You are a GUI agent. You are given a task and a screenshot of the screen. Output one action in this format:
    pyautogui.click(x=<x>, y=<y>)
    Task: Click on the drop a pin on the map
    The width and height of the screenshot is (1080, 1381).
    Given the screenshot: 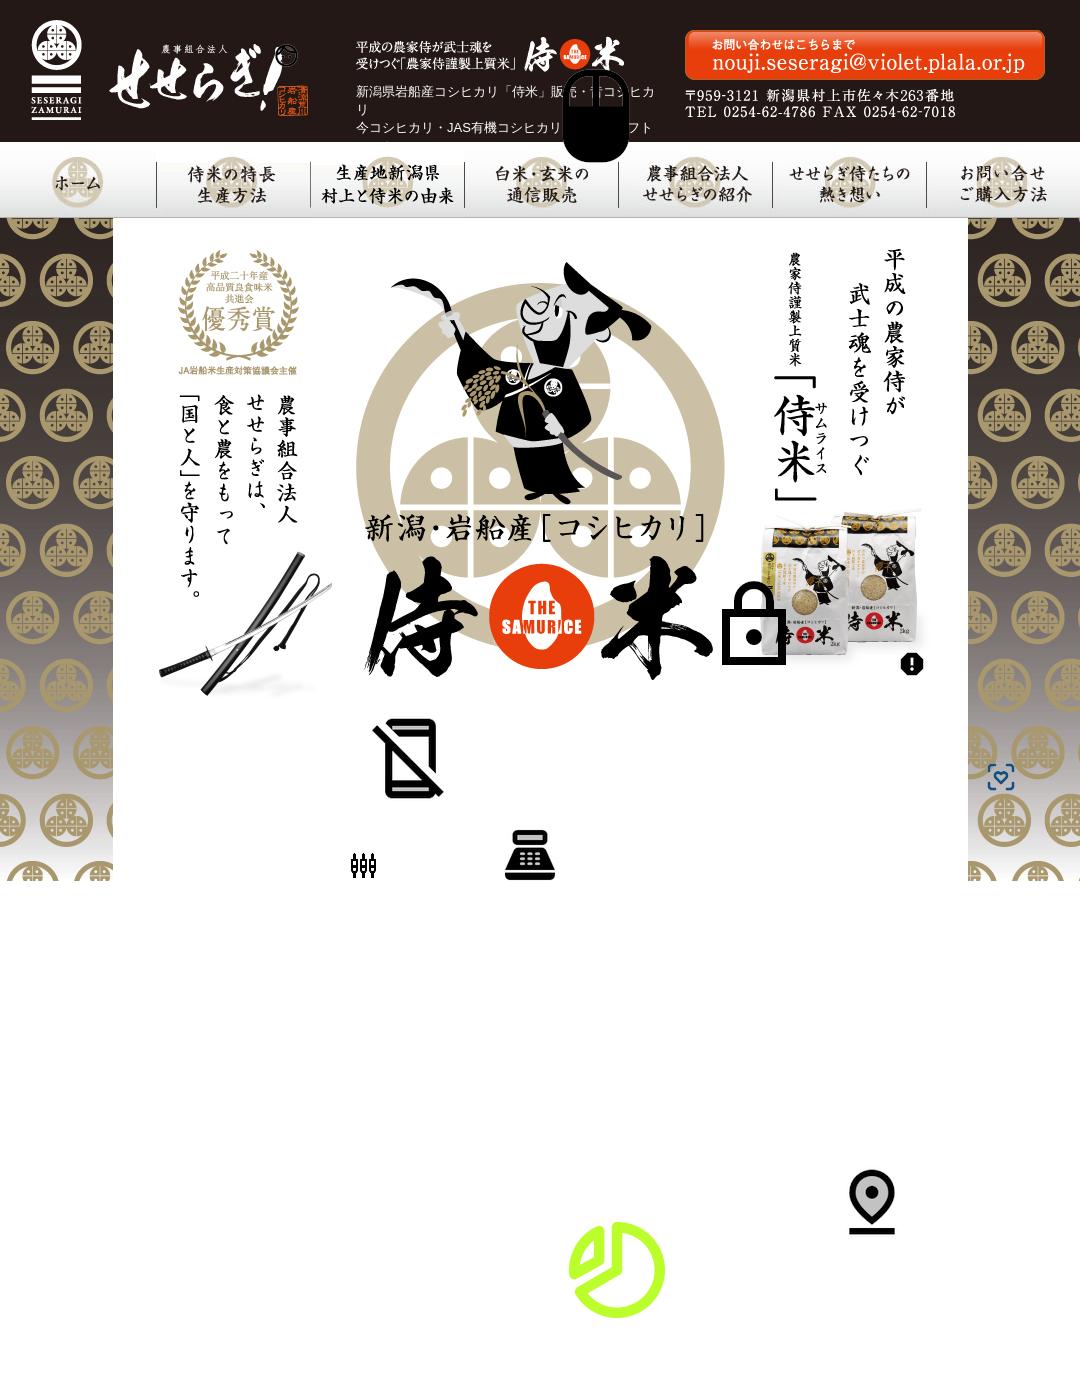 What is the action you would take?
    pyautogui.click(x=872, y=1202)
    